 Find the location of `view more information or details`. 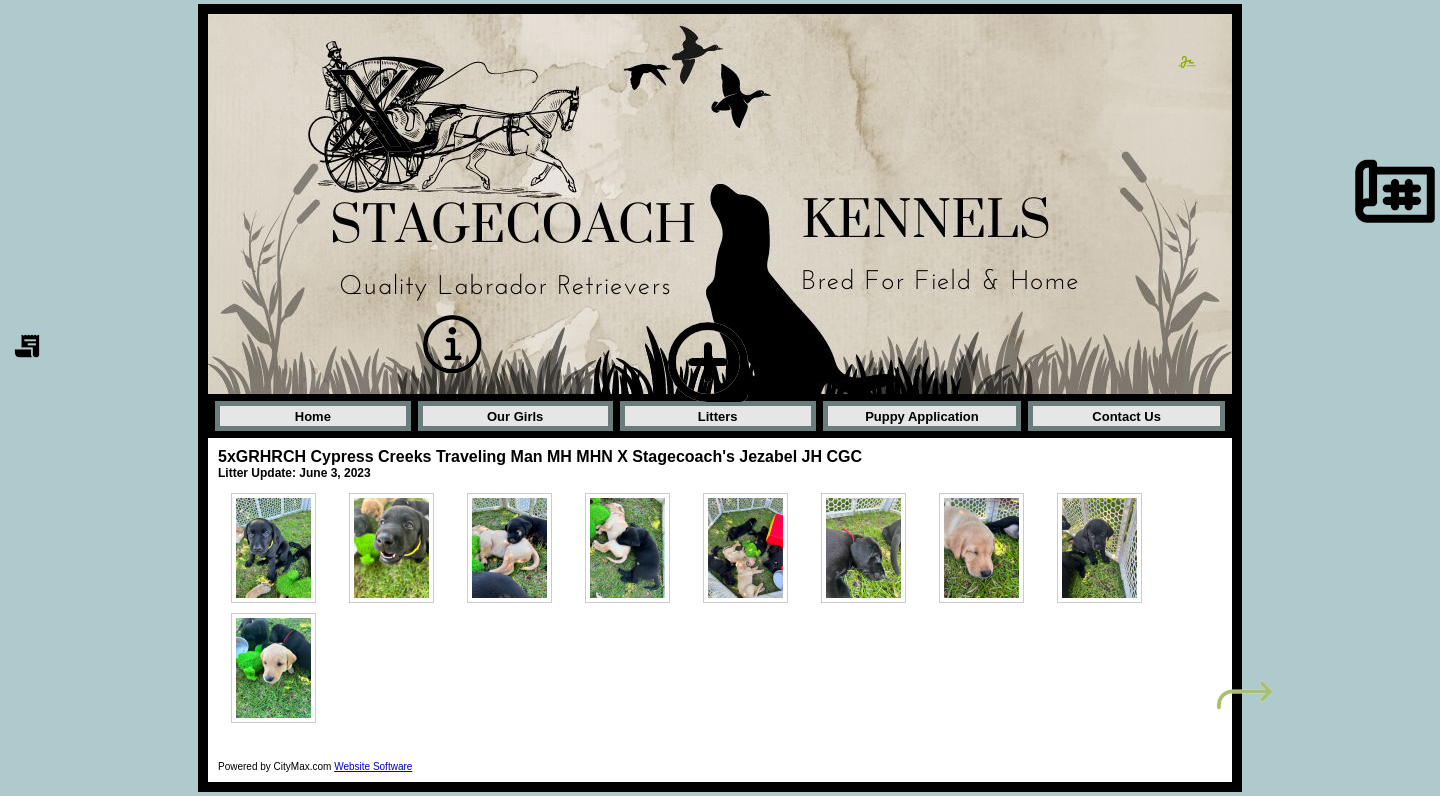

view more information or details is located at coordinates (453, 345).